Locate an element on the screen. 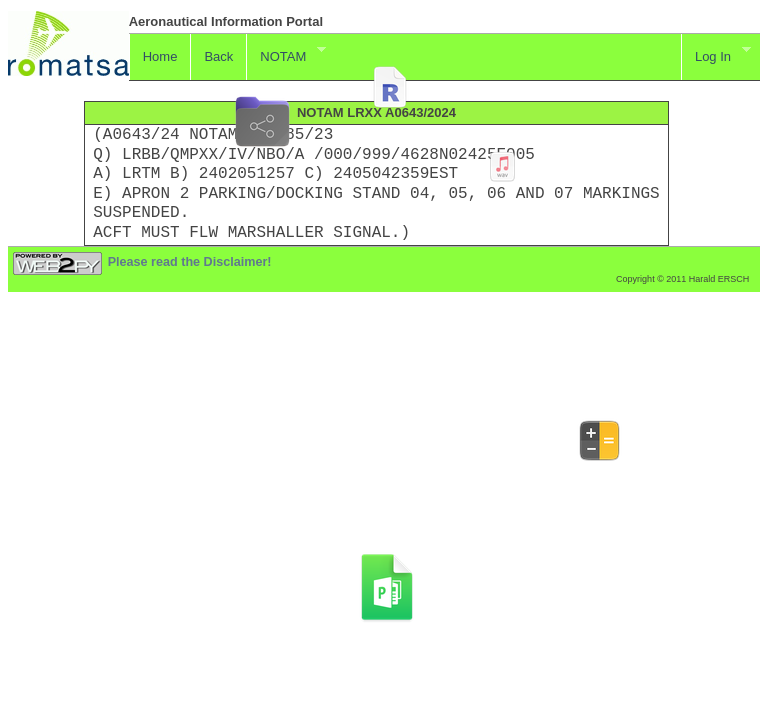 The width and height of the screenshot is (768, 720). a wav audio file is located at coordinates (502, 166).